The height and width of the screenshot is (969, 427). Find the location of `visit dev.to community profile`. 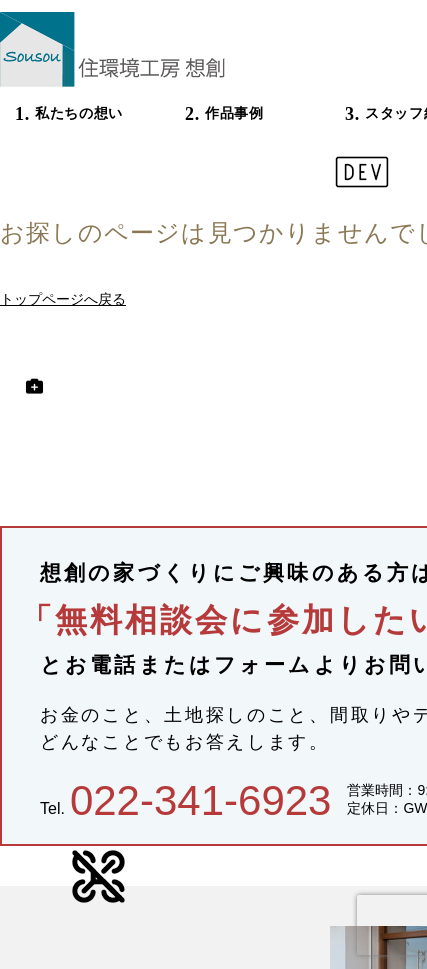

visit dev.to community profile is located at coordinates (362, 172).